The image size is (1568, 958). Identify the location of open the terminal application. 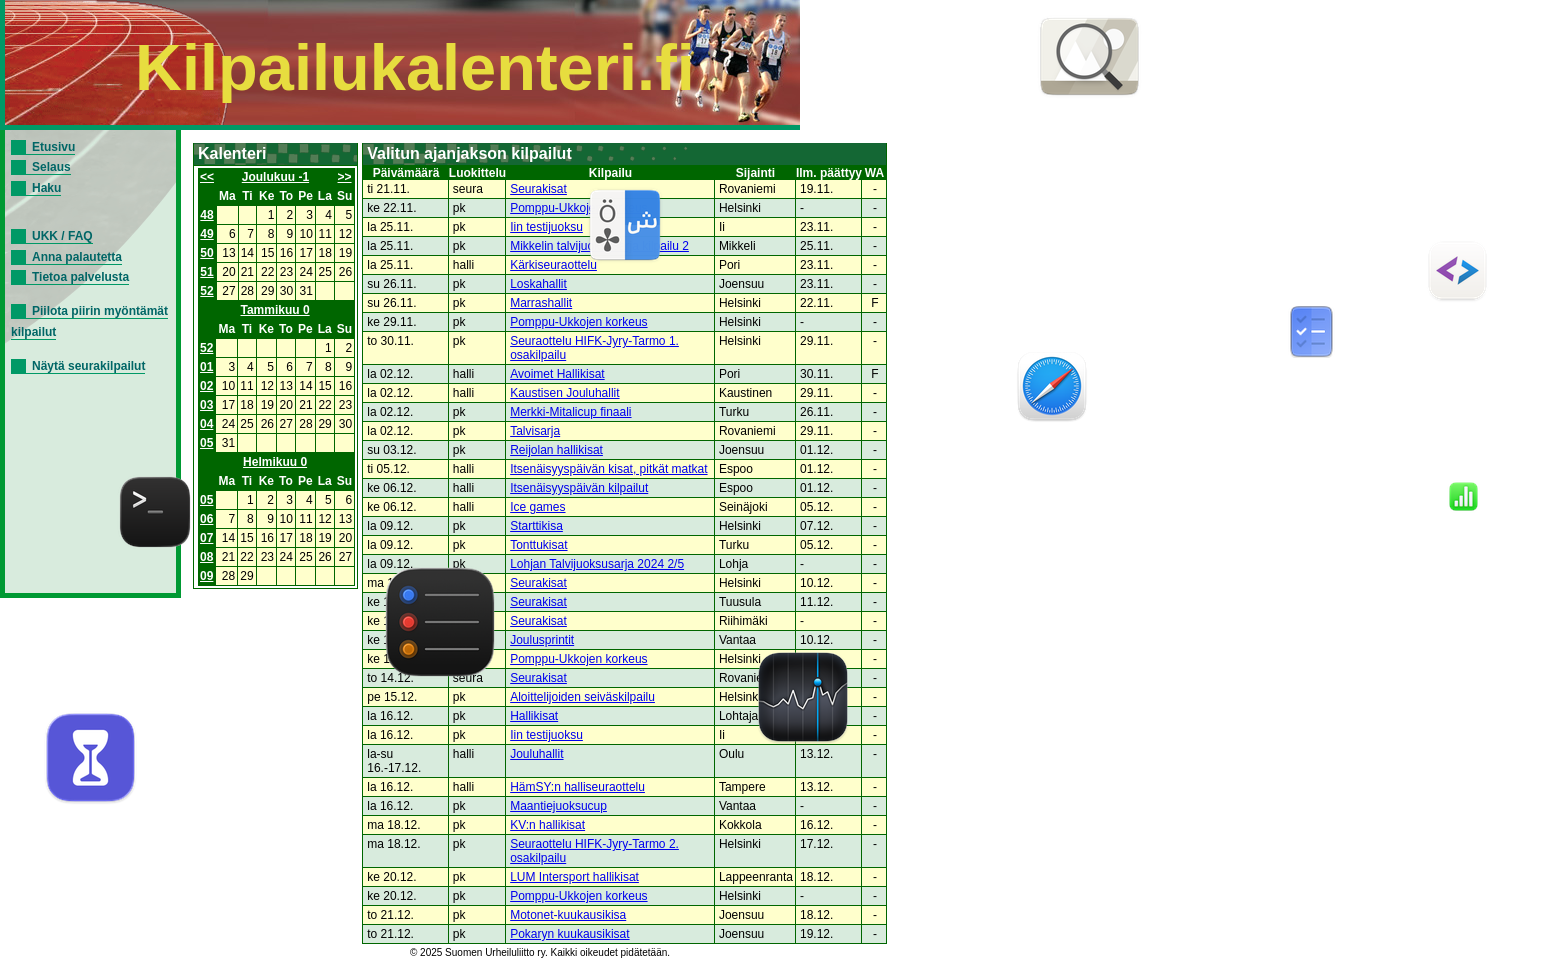
(155, 512).